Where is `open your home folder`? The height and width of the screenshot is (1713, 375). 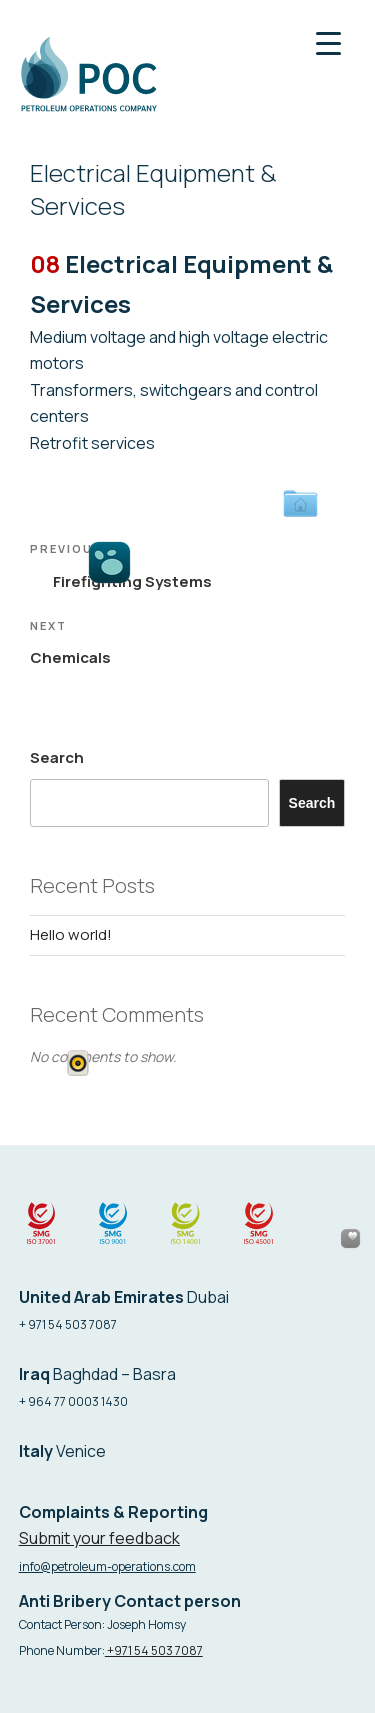
open your home folder is located at coordinates (300, 503).